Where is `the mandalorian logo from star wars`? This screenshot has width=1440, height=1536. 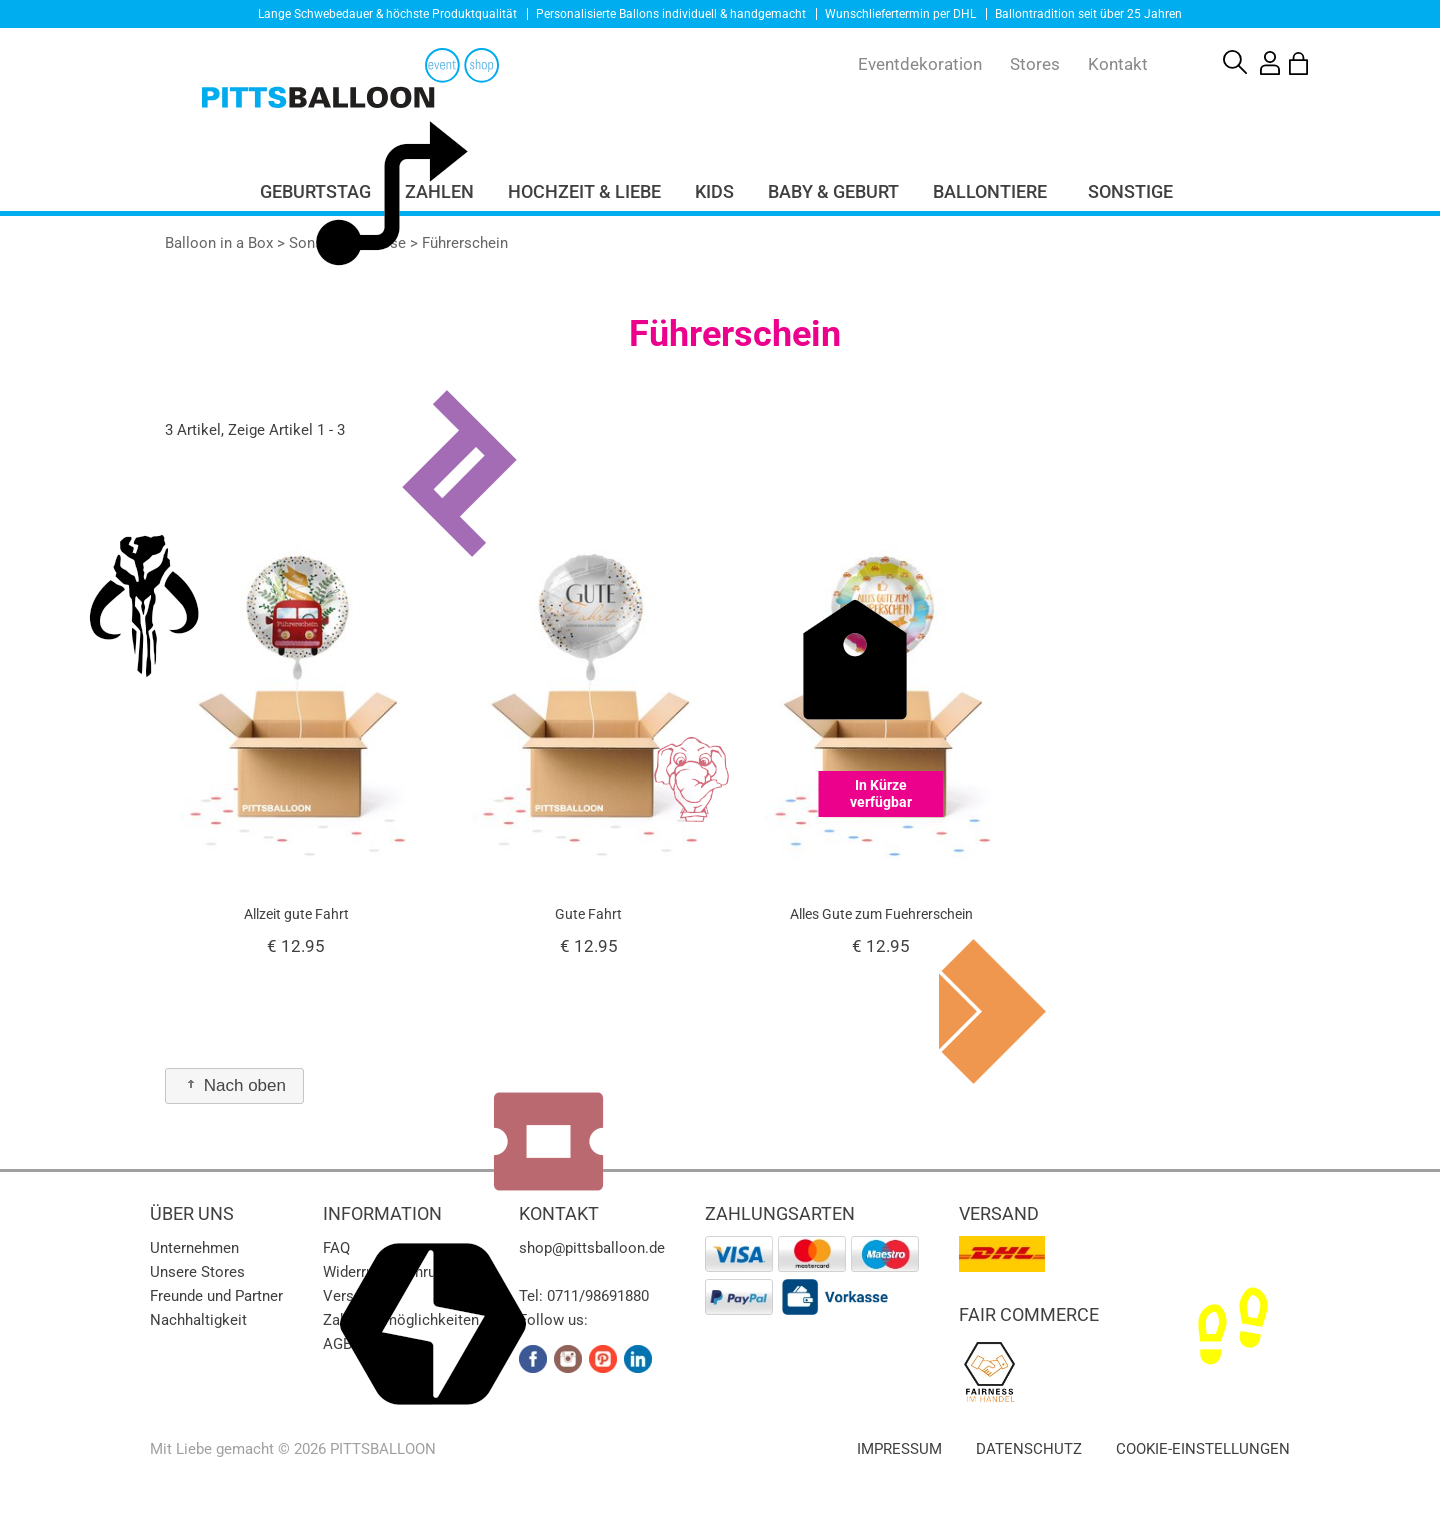 the mandalorian logo from star wars is located at coordinates (144, 606).